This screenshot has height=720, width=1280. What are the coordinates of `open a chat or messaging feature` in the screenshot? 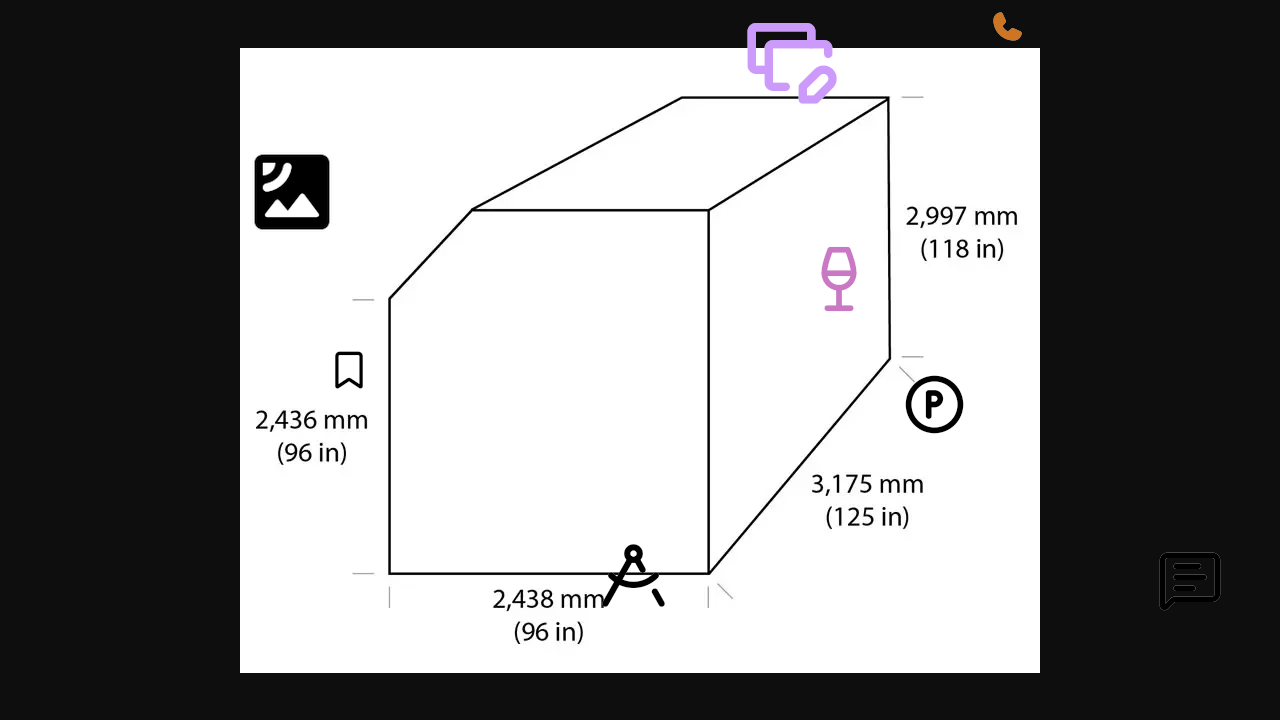 It's located at (1190, 580).